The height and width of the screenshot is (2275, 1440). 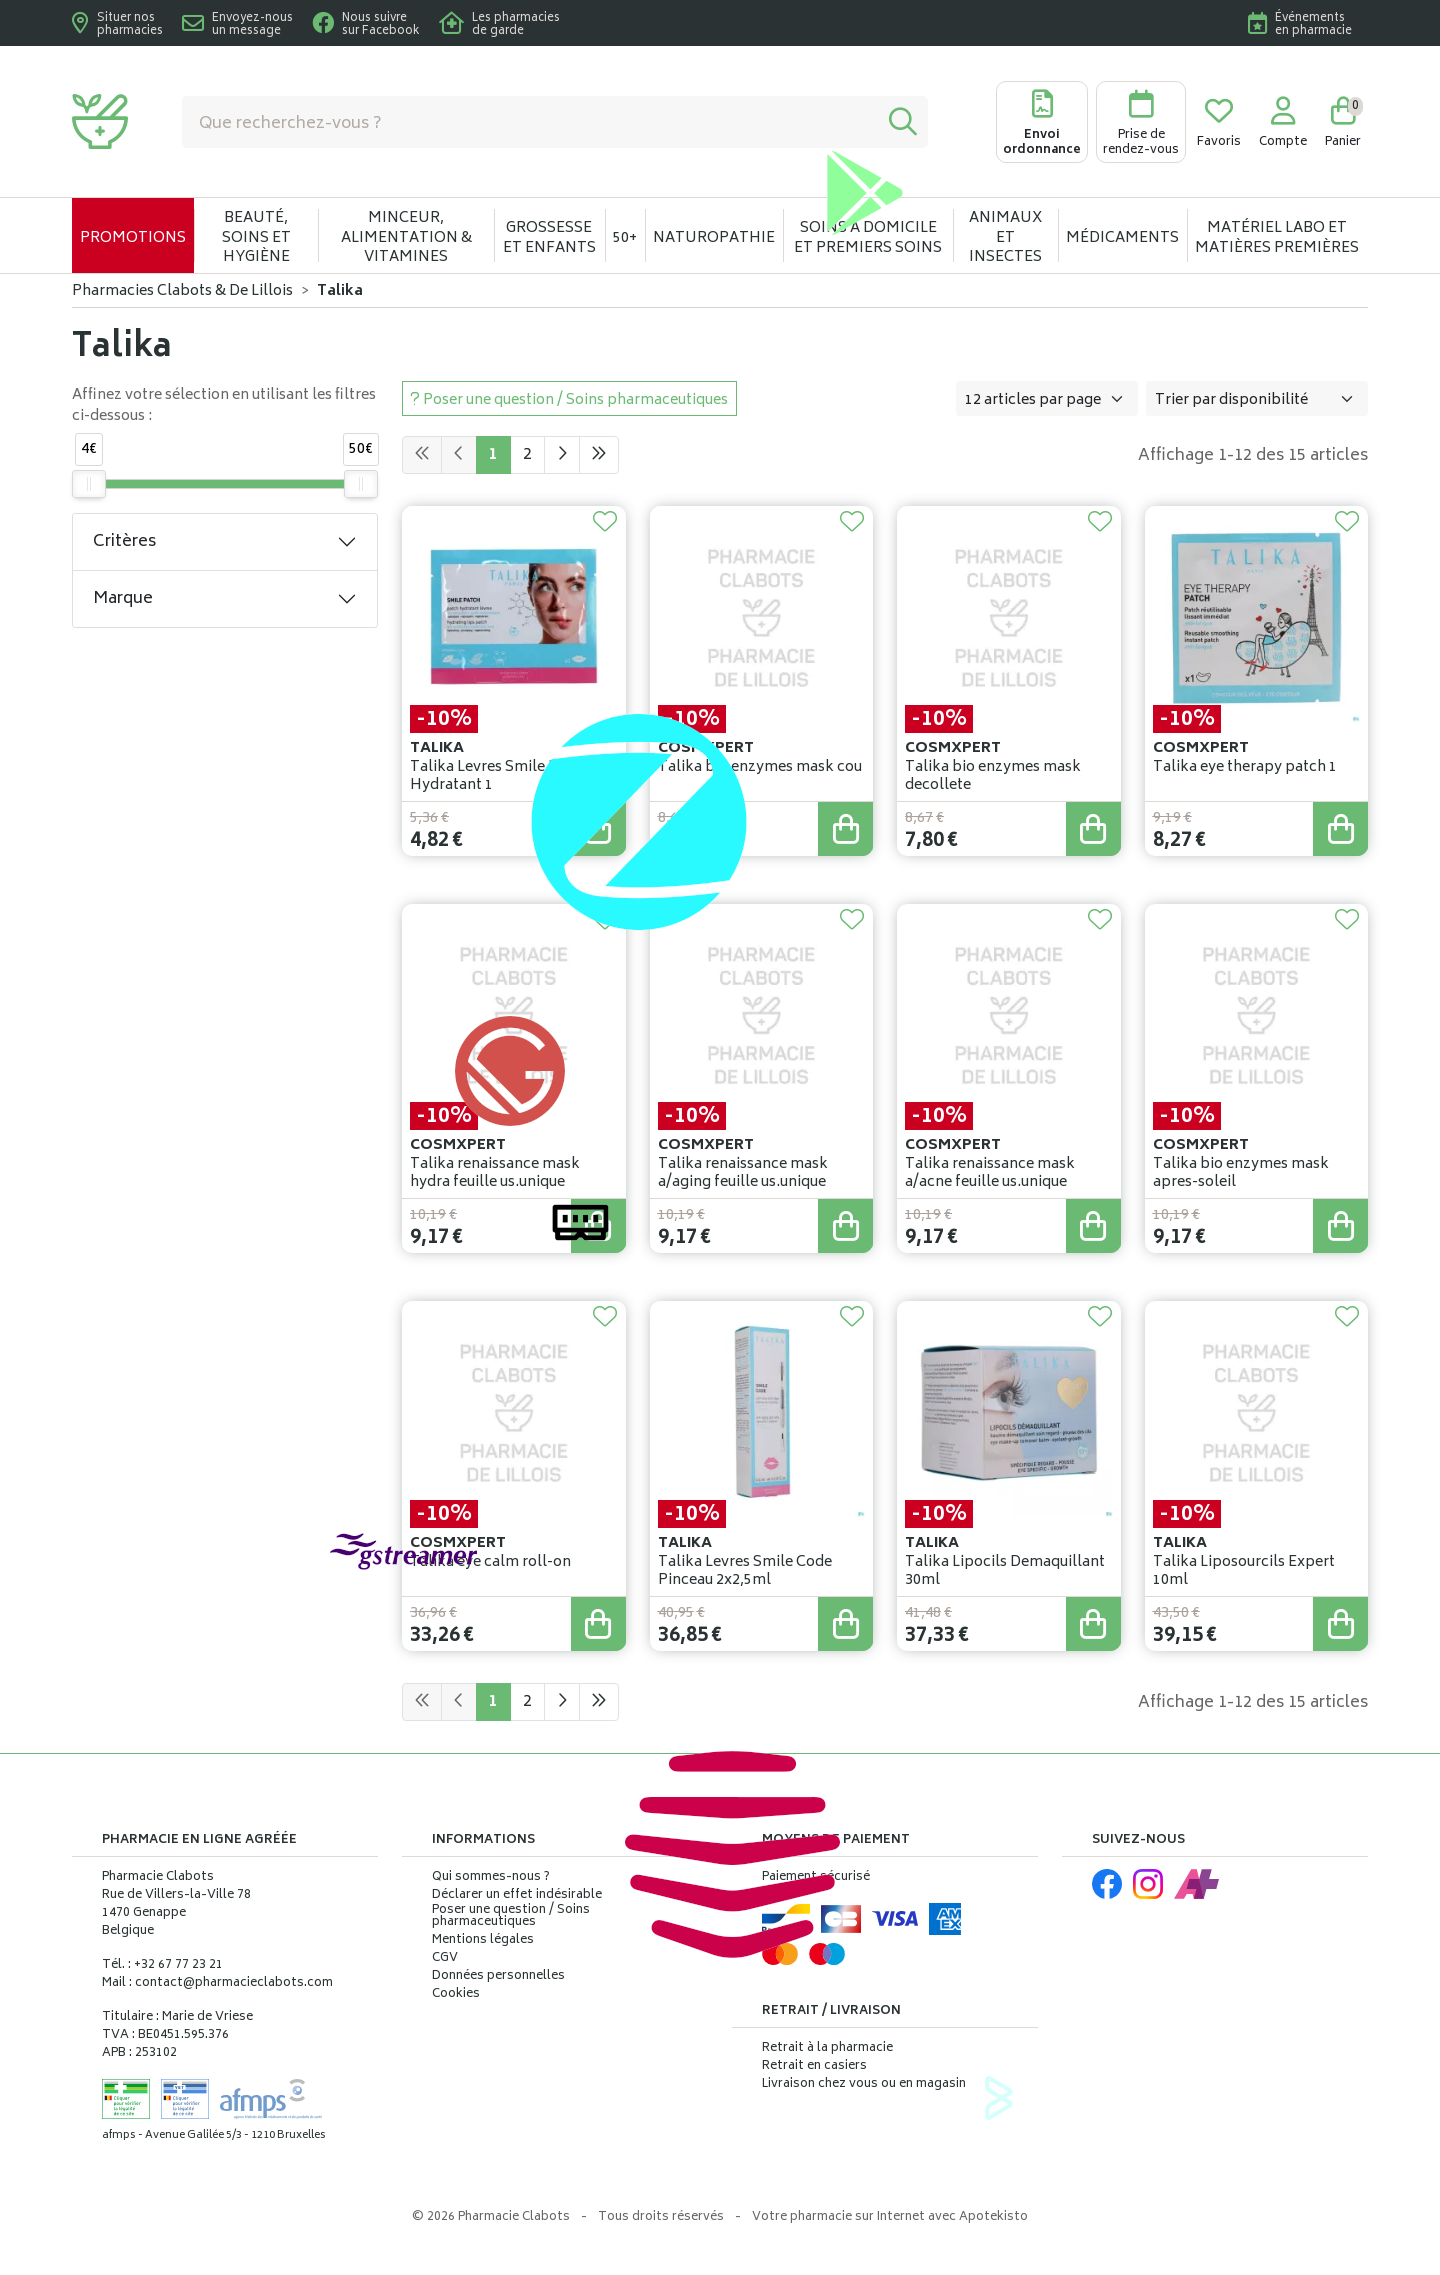 What do you see at coordinates (639, 822) in the screenshot?
I see `zigbee smart home protocol logo` at bounding box center [639, 822].